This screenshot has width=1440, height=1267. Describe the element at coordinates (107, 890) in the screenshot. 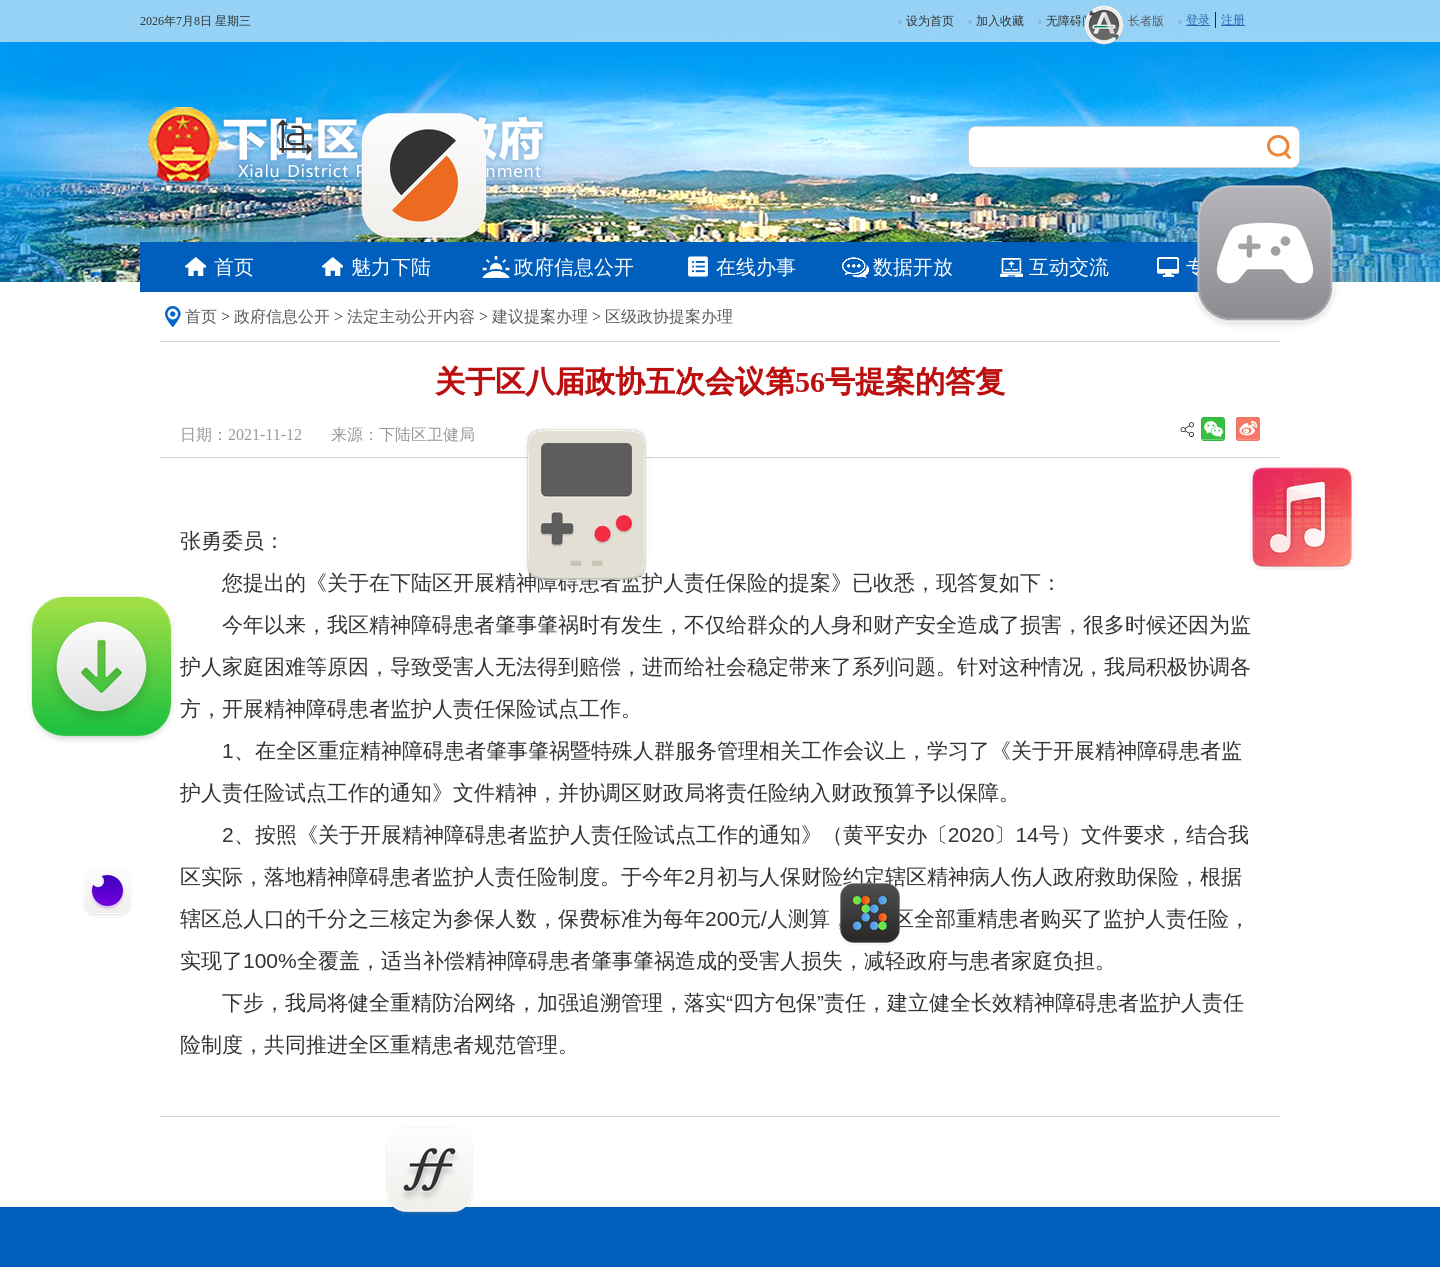

I see `open insomnia api client` at that location.